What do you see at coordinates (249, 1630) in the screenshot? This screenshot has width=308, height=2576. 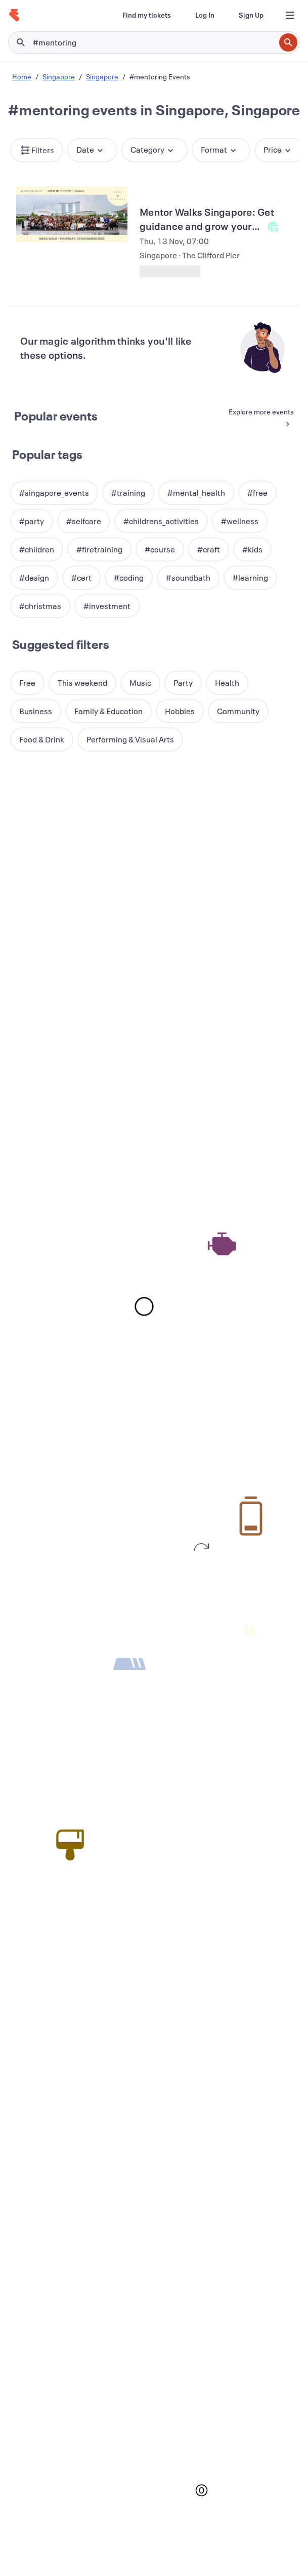 I see `click or tap to interact` at bounding box center [249, 1630].